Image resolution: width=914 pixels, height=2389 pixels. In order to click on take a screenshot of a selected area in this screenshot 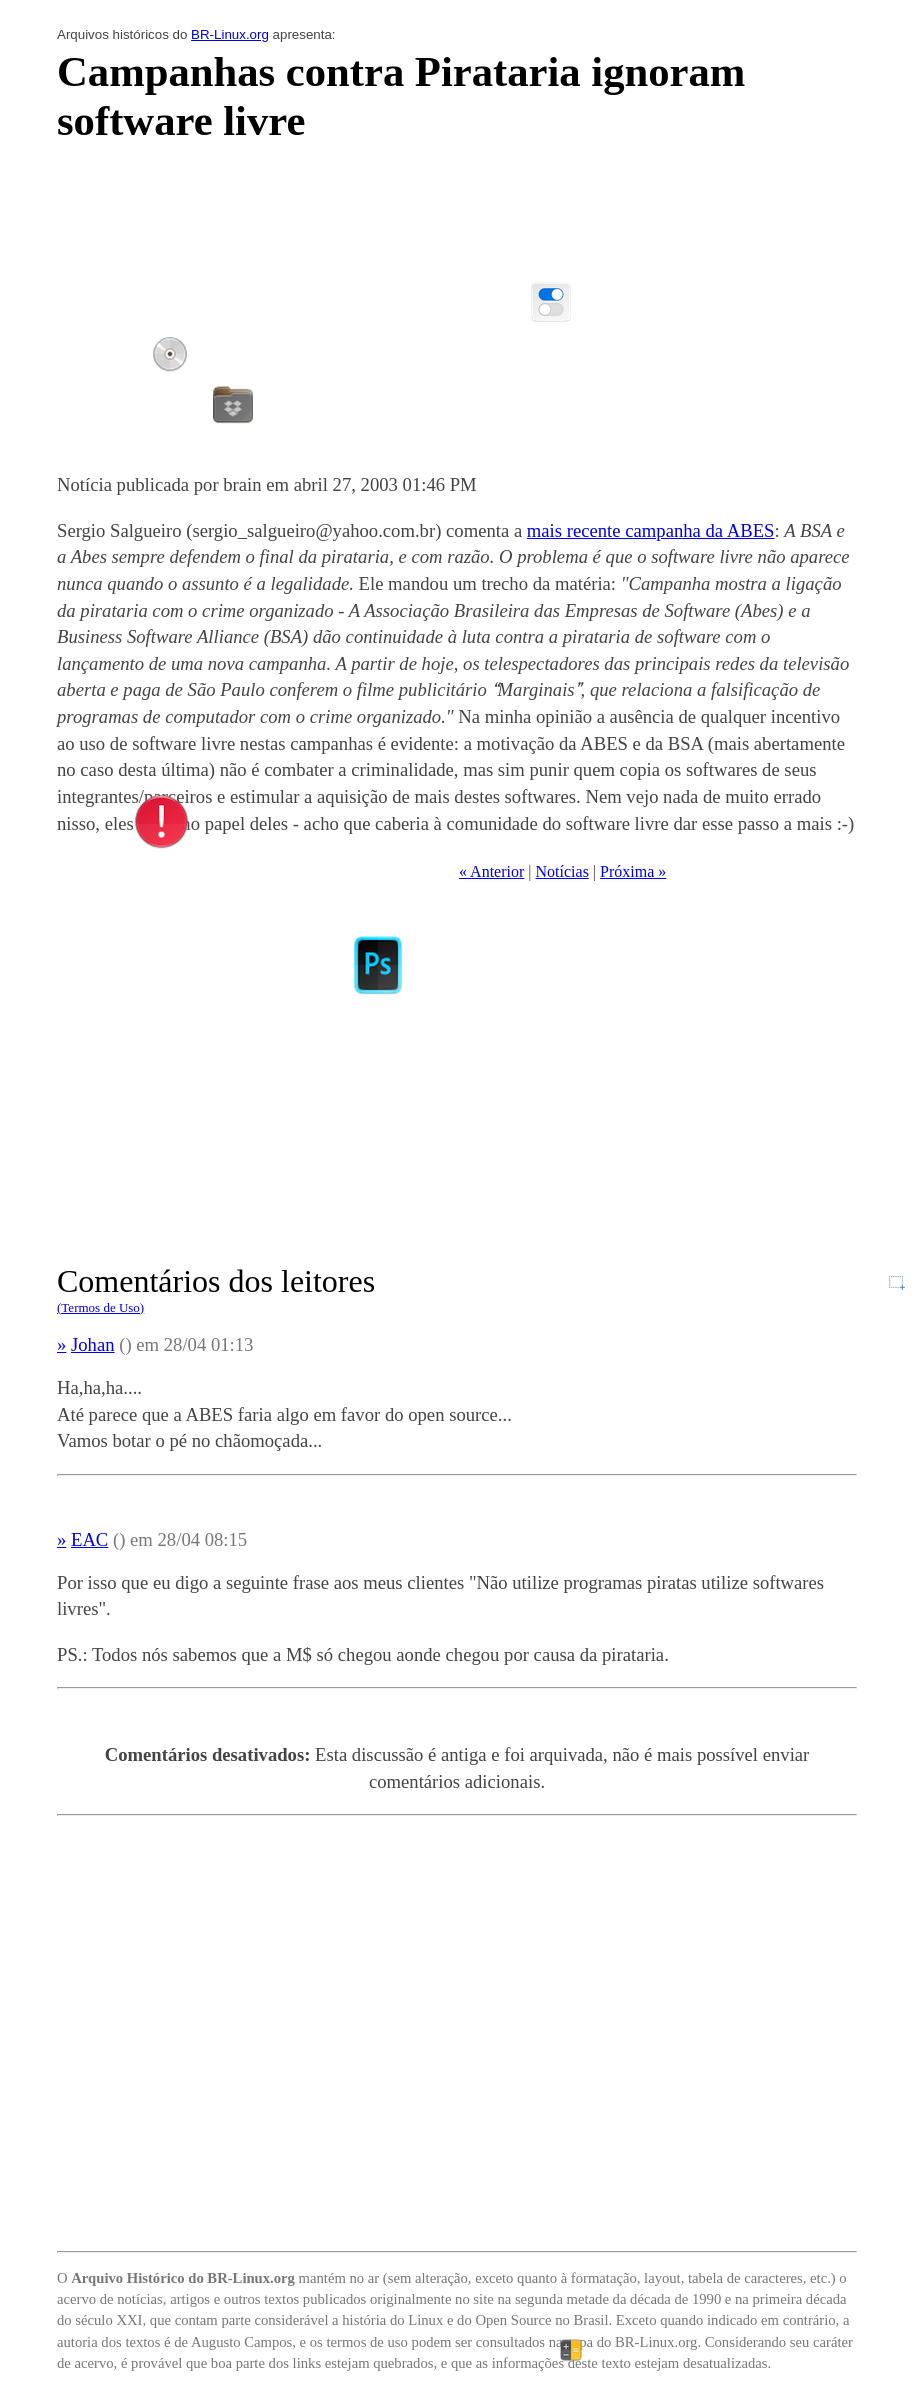, I will do `click(896, 1282)`.